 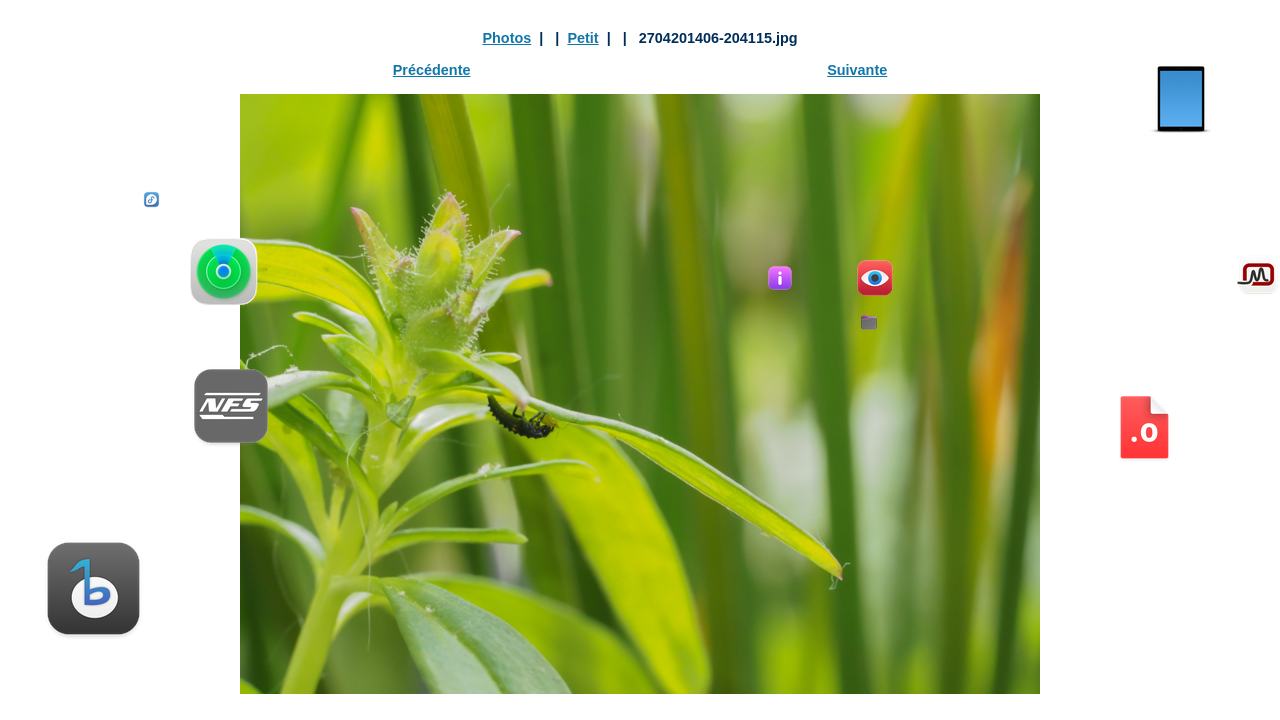 I want to click on access system status notifications, so click(x=780, y=278).